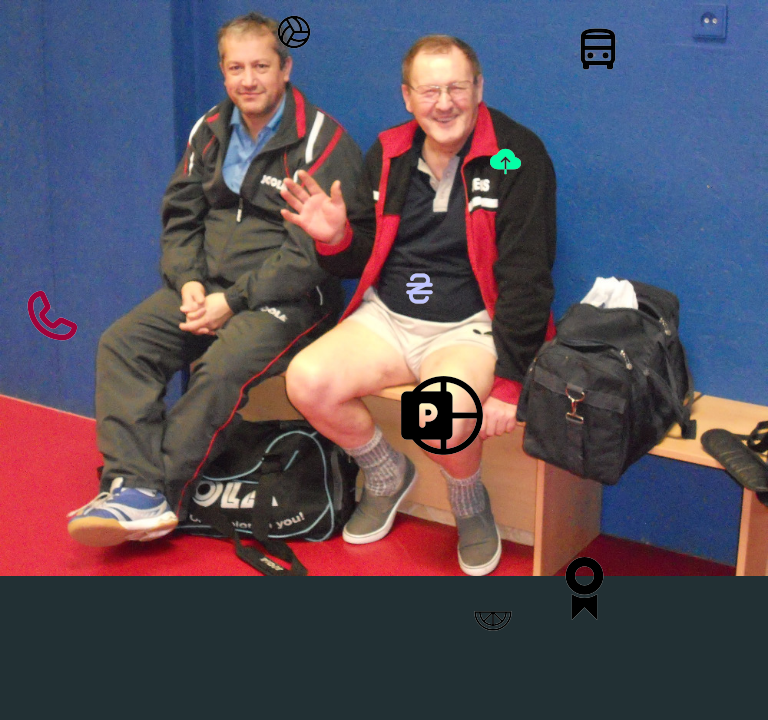  I want to click on indicates Ukrainian hryvnia currency, so click(419, 288).